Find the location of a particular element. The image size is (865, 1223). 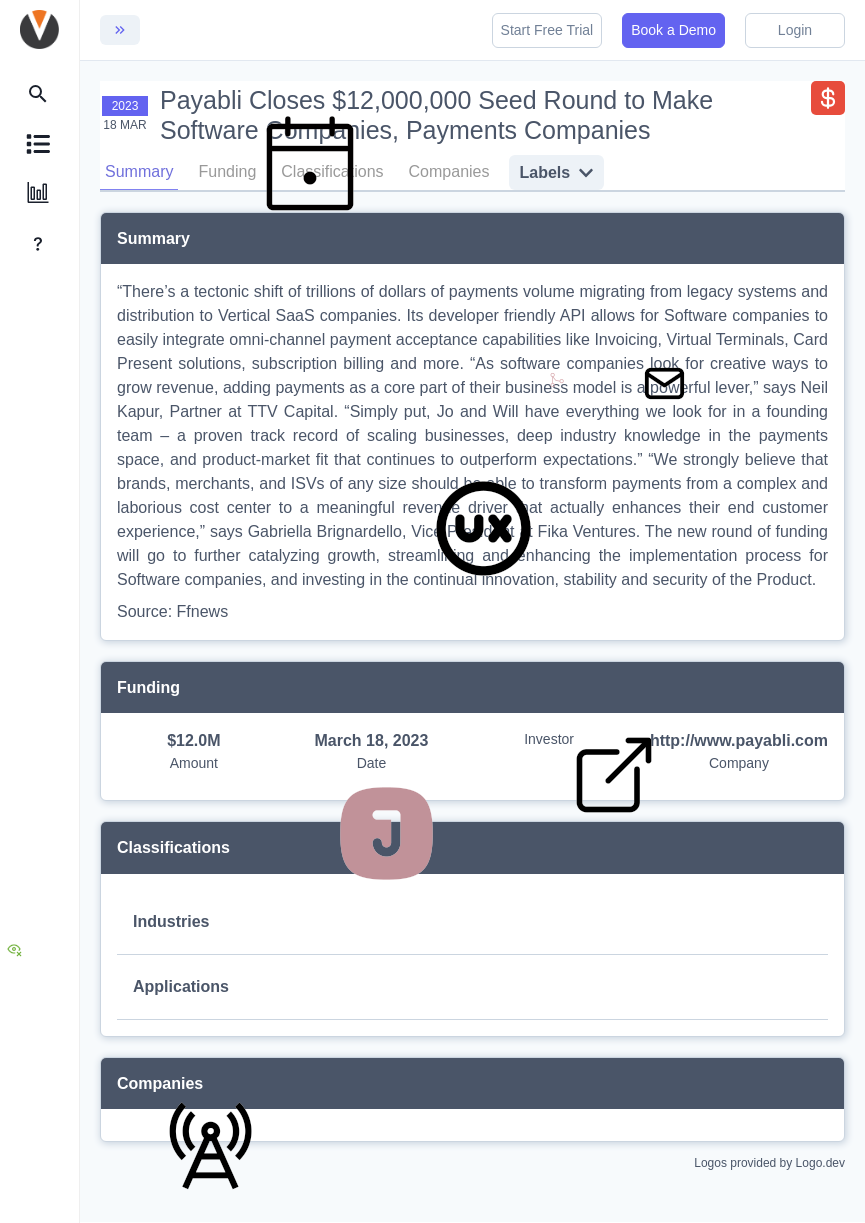

indicates active broadcast or streaming status is located at coordinates (207, 1146).